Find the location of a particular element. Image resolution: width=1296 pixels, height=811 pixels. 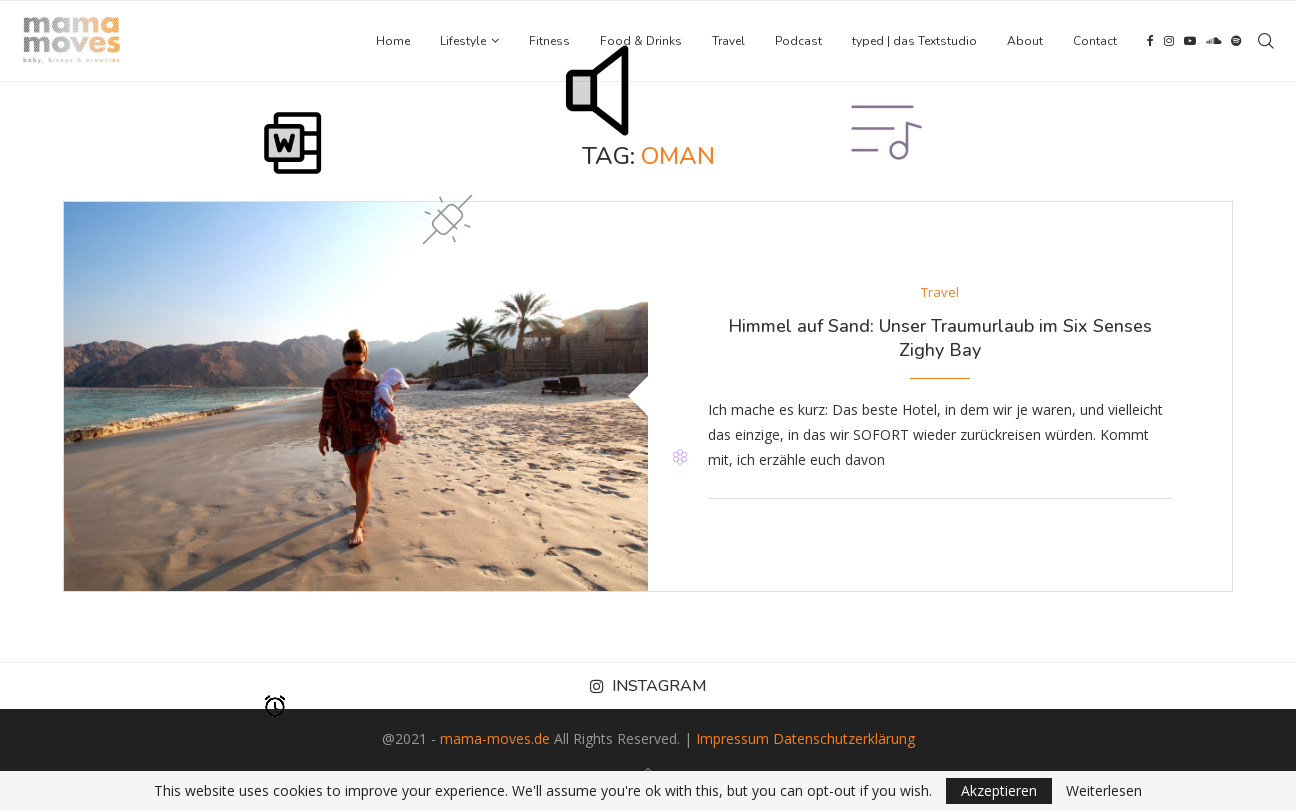

view your music playlist is located at coordinates (882, 128).